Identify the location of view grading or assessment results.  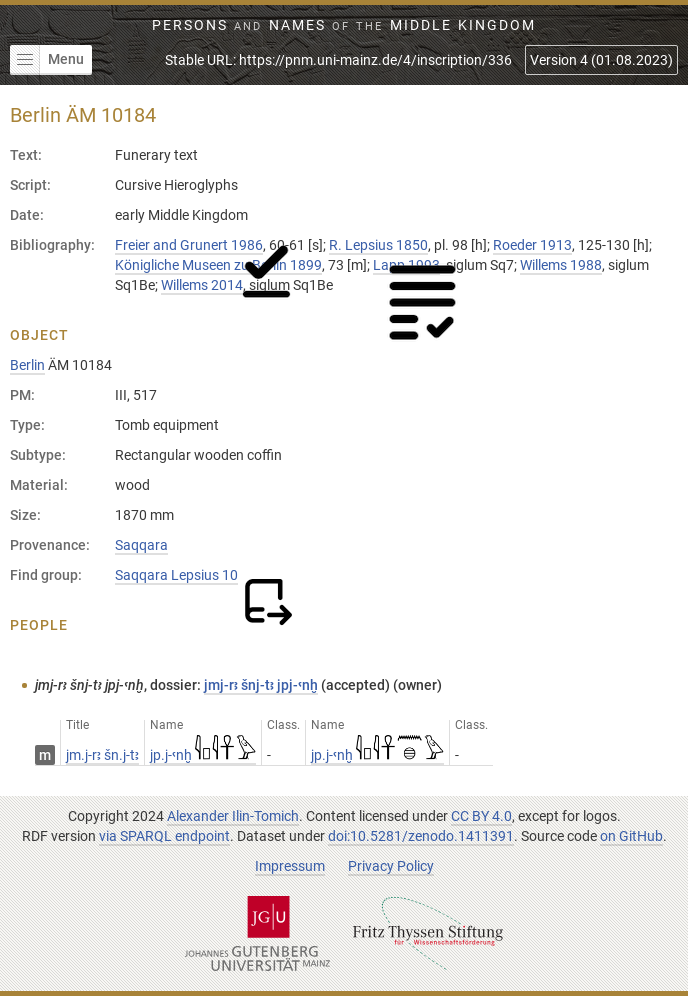
(422, 302).